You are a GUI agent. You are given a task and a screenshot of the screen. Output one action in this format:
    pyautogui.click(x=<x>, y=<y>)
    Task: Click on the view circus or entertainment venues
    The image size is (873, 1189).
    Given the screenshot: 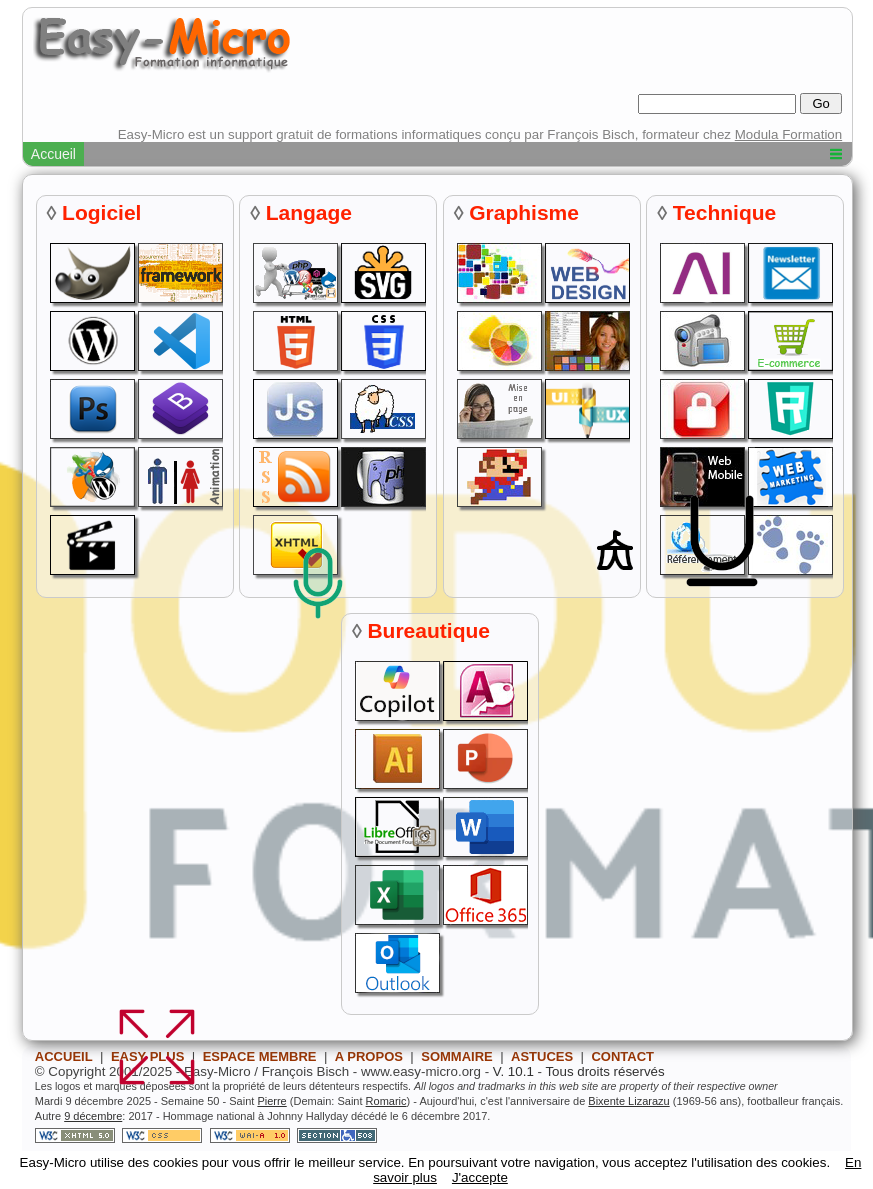 What is the action you would take?
    pyautogui.click(x=615, y=550)
    